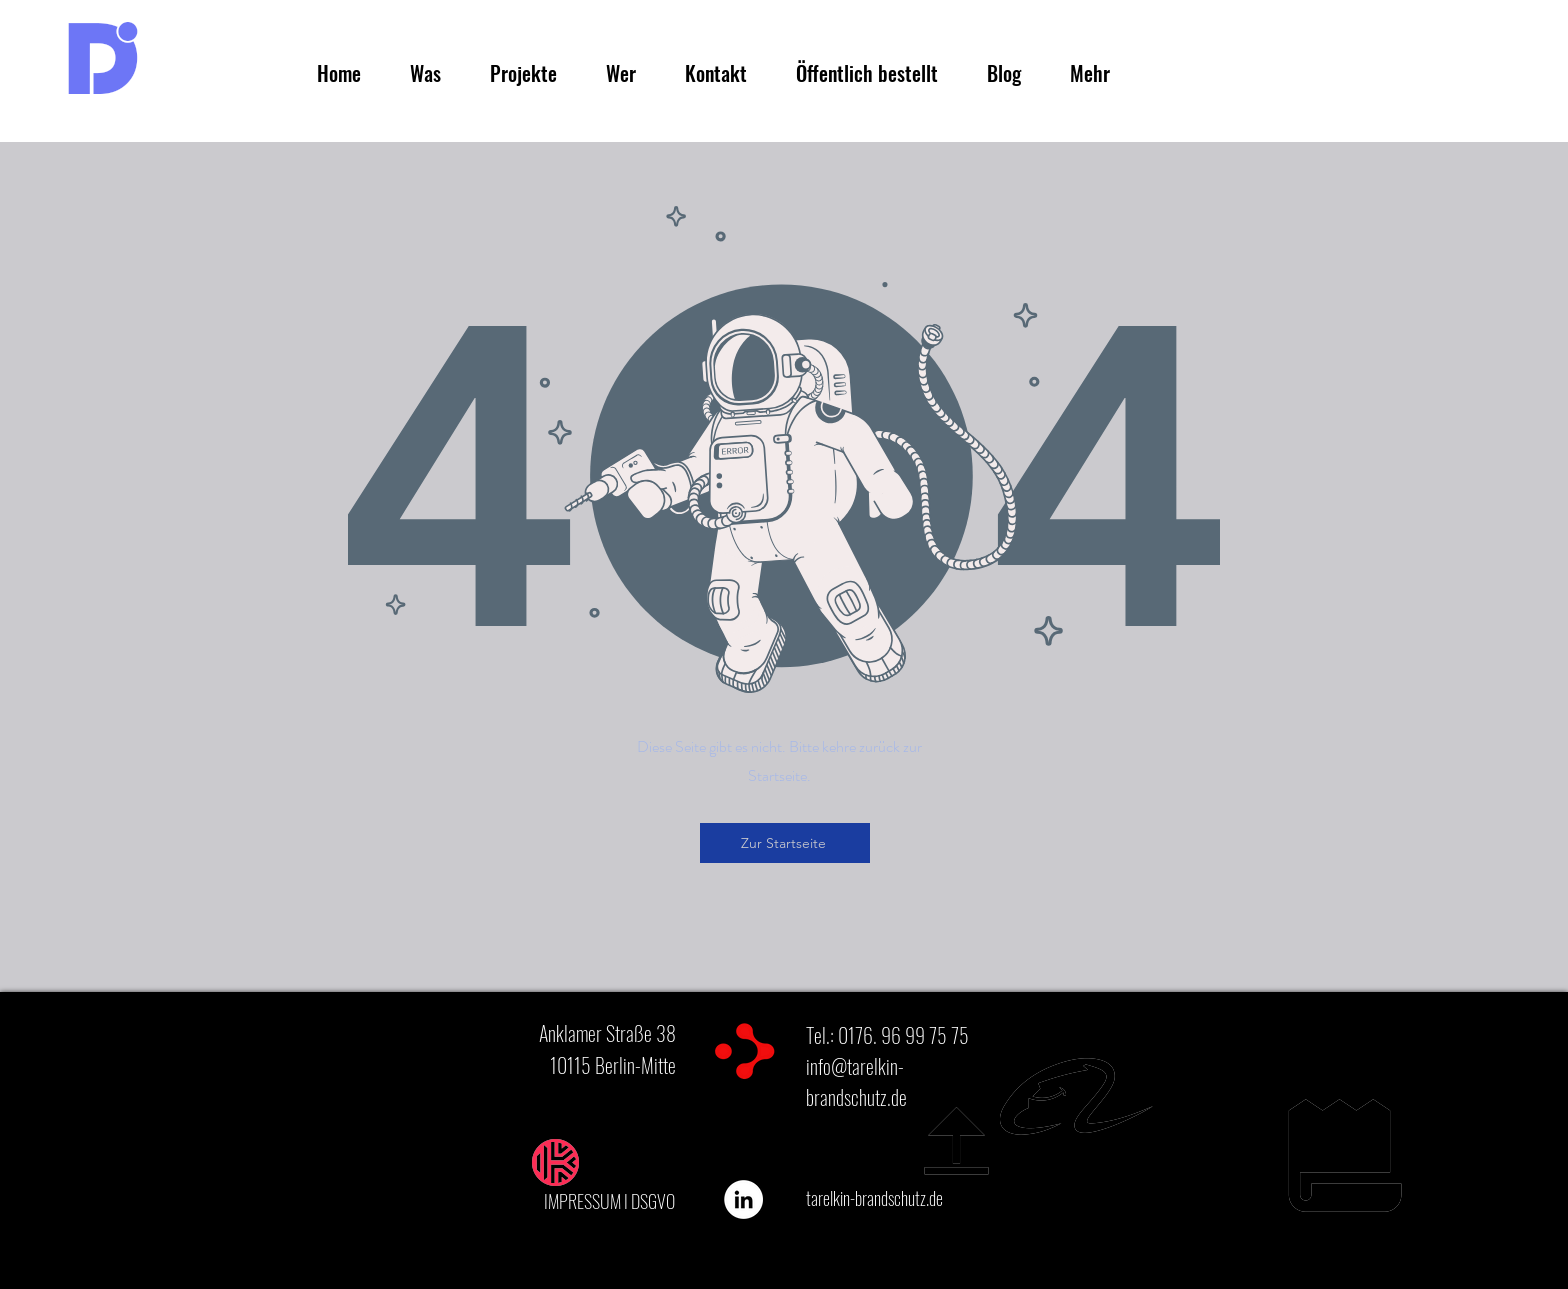  I want to click on view purchase receipt or transaction history, so click(1339, 1155).